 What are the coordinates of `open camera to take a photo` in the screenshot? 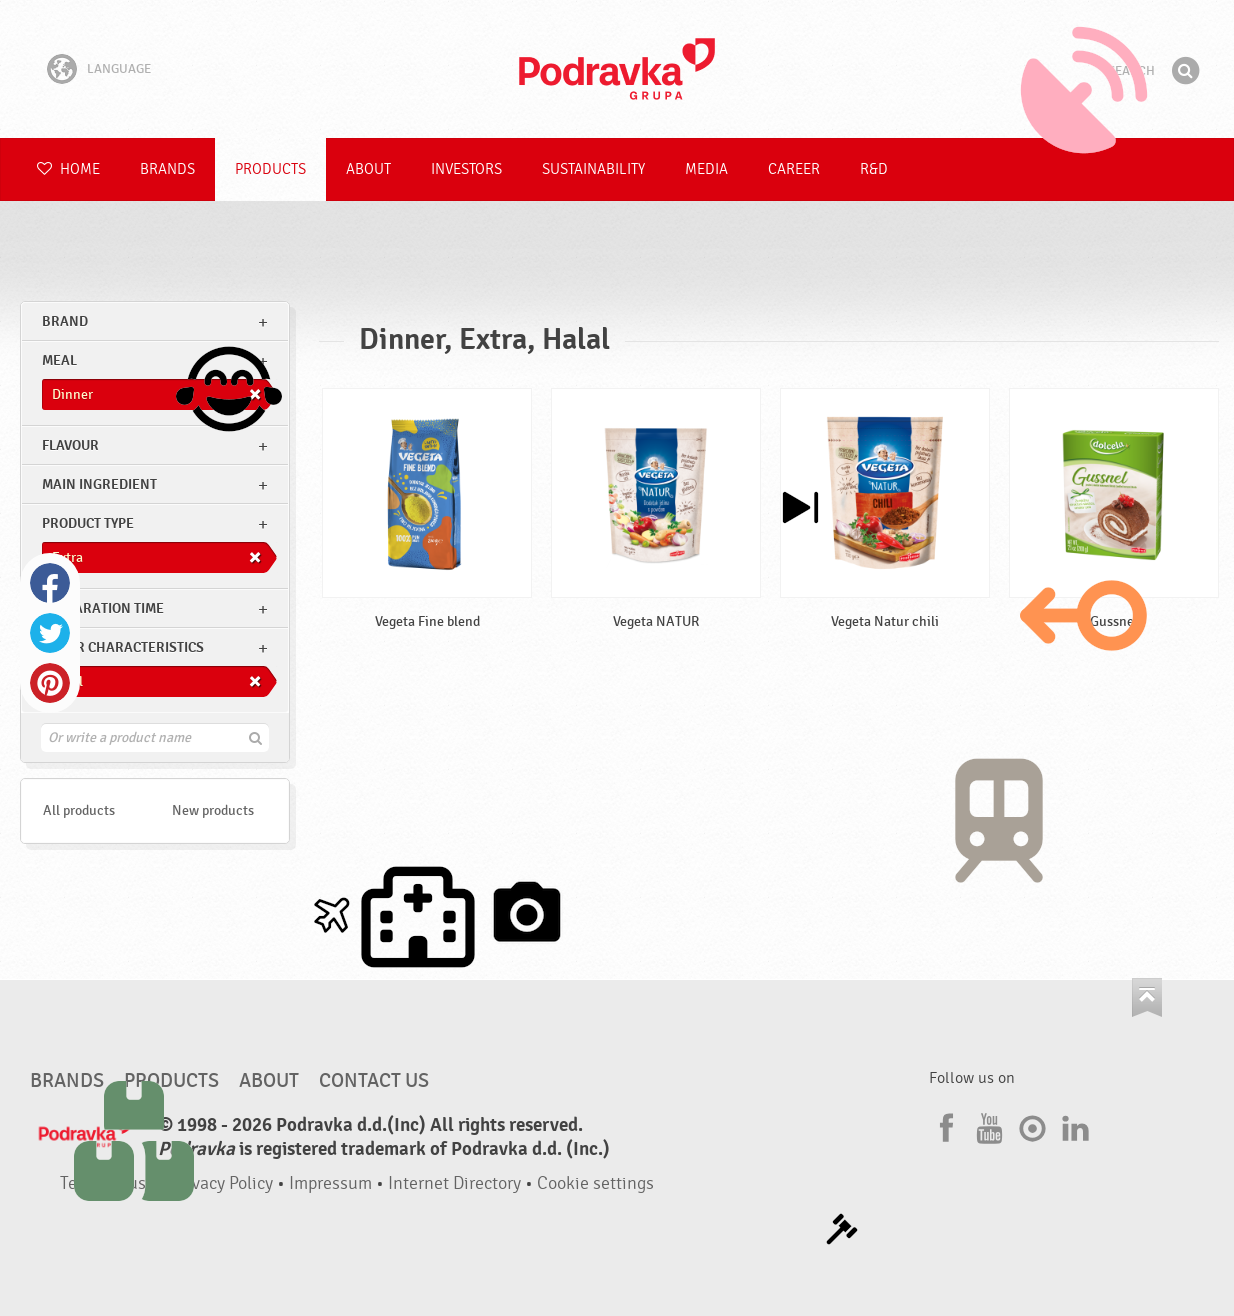 It's located at (527, 915).